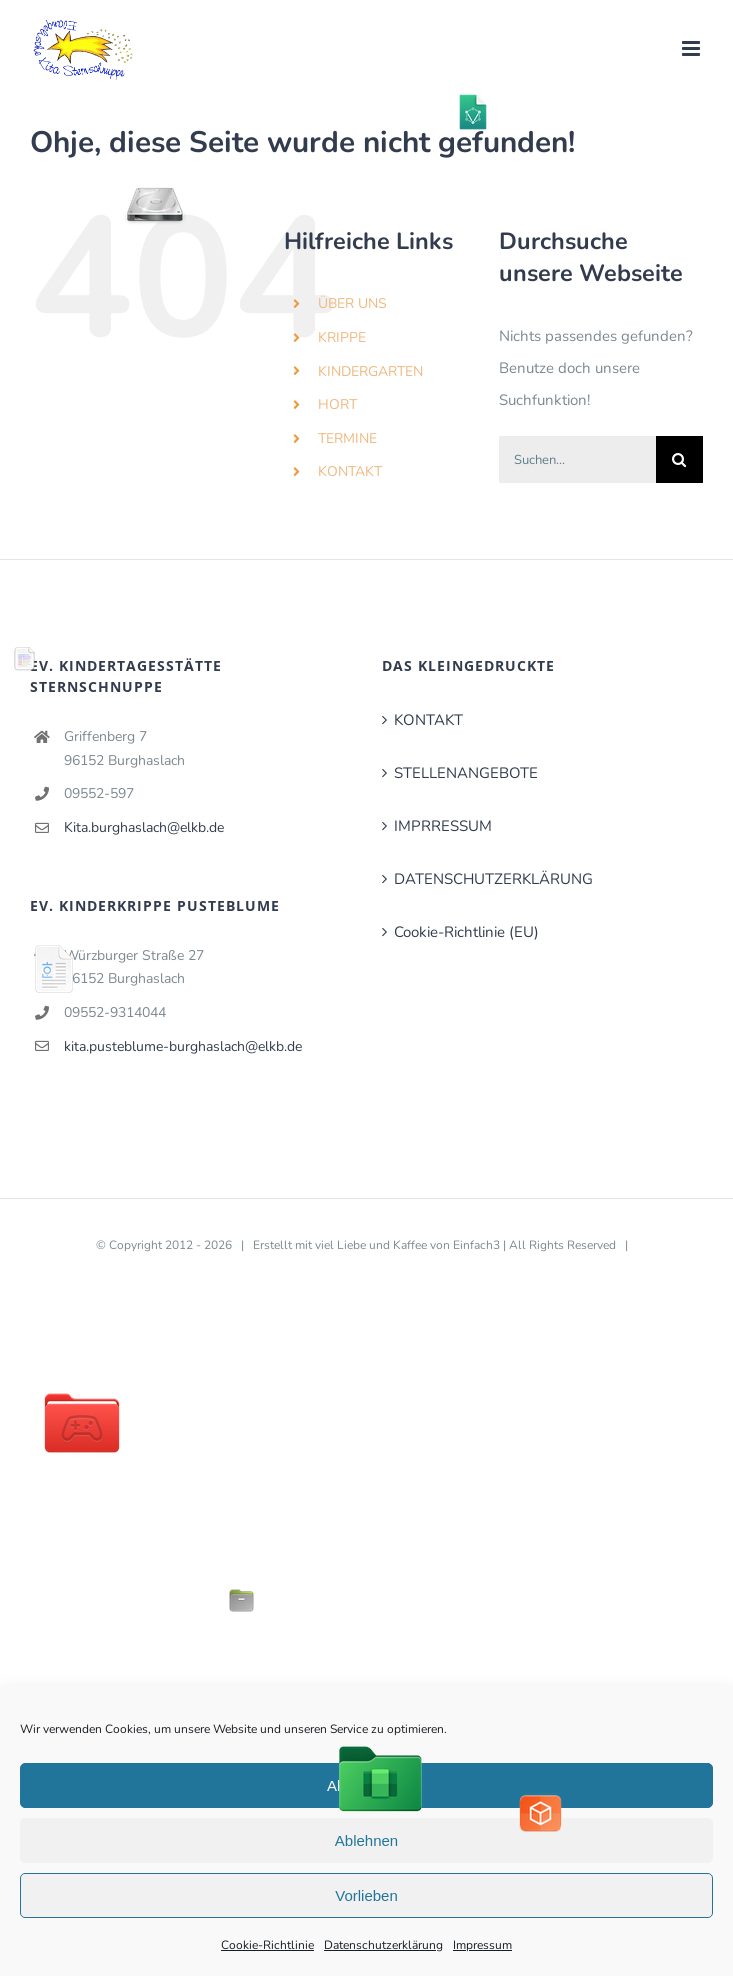 The width and height of the screenshot is (733, 1976). Describe the element at coordinates (82, 1423) in the screenshot. I see `open your games folder` at that location.